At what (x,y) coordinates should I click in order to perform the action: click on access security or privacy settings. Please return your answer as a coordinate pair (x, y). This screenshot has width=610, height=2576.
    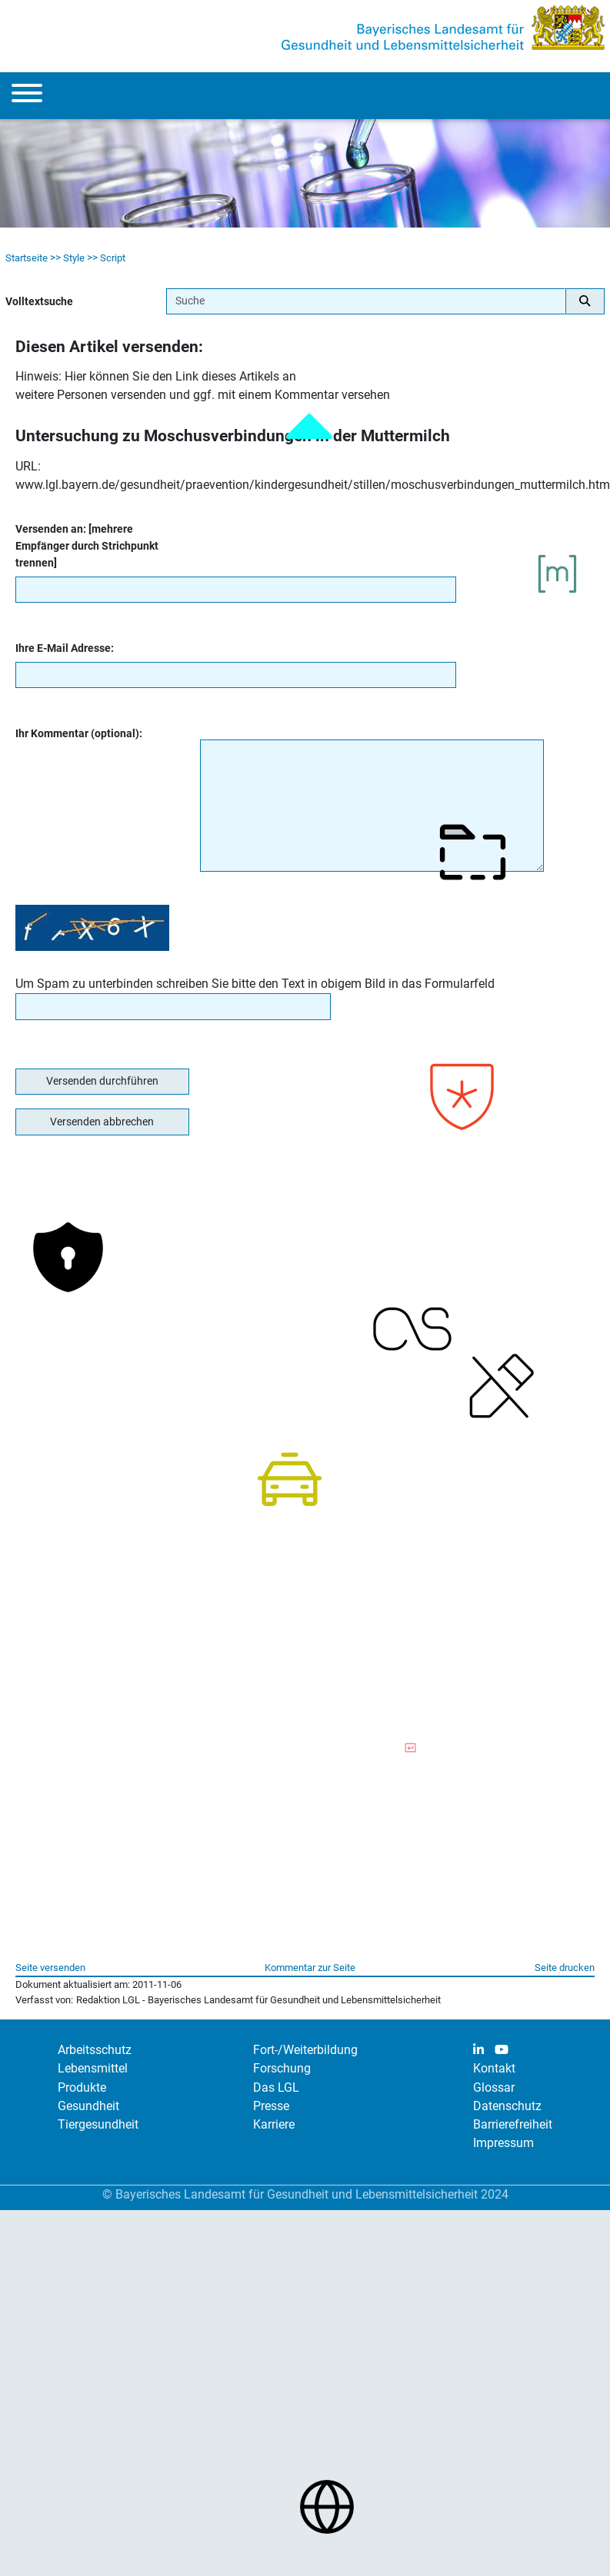
    Looking at the image, I should click on (68, 1257).